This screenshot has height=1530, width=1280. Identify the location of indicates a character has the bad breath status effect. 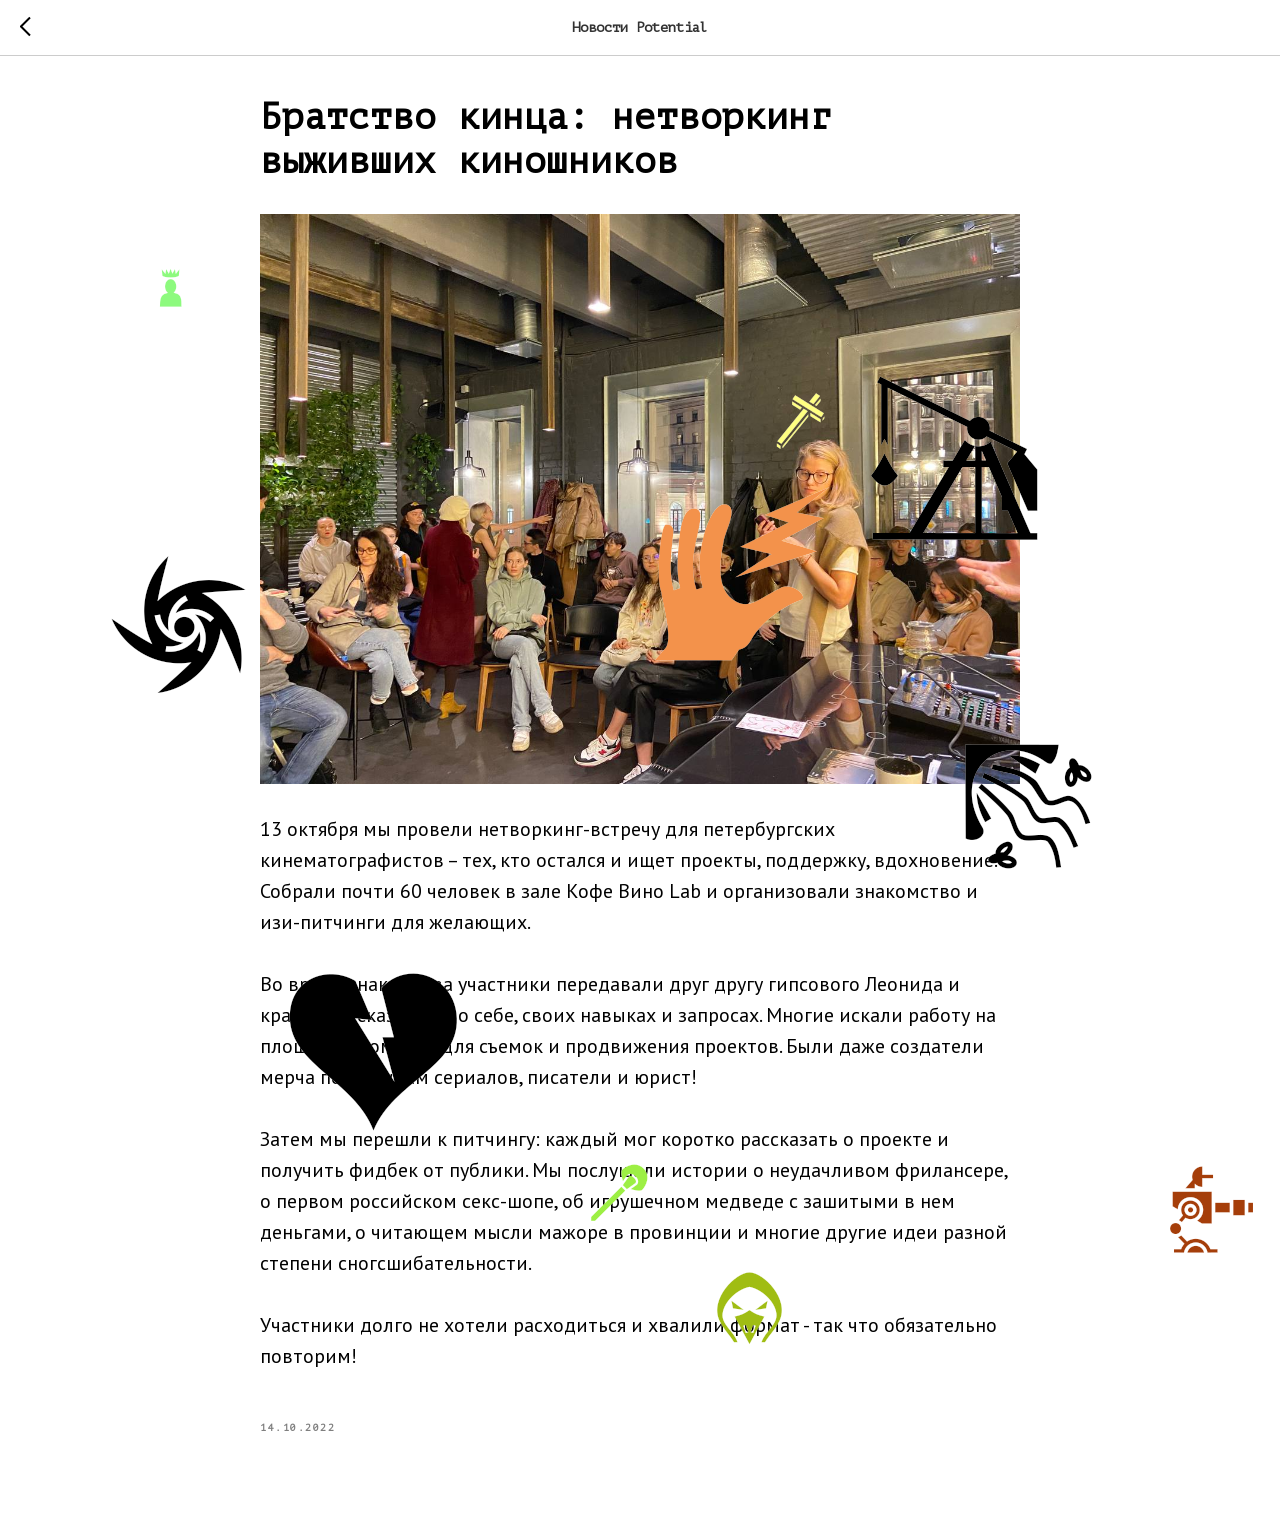
(1029, 809).